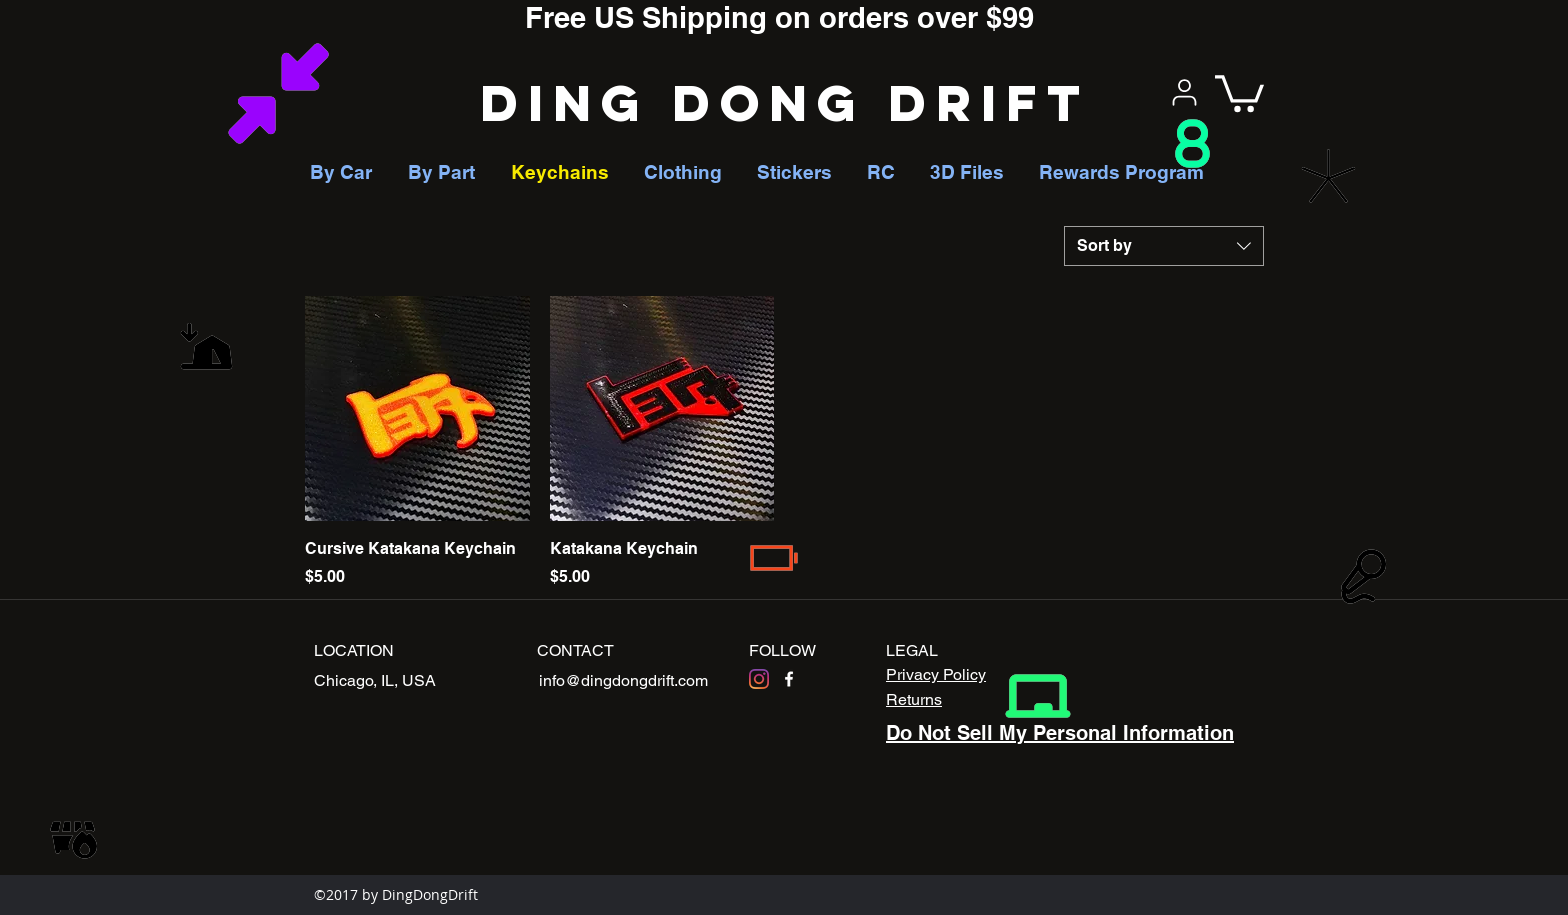 The image size is (1568, 915). Describe the element at coordinates (1192, 143) in the screenshot. I see `displays the number 8 in a list or ranking` at that location.